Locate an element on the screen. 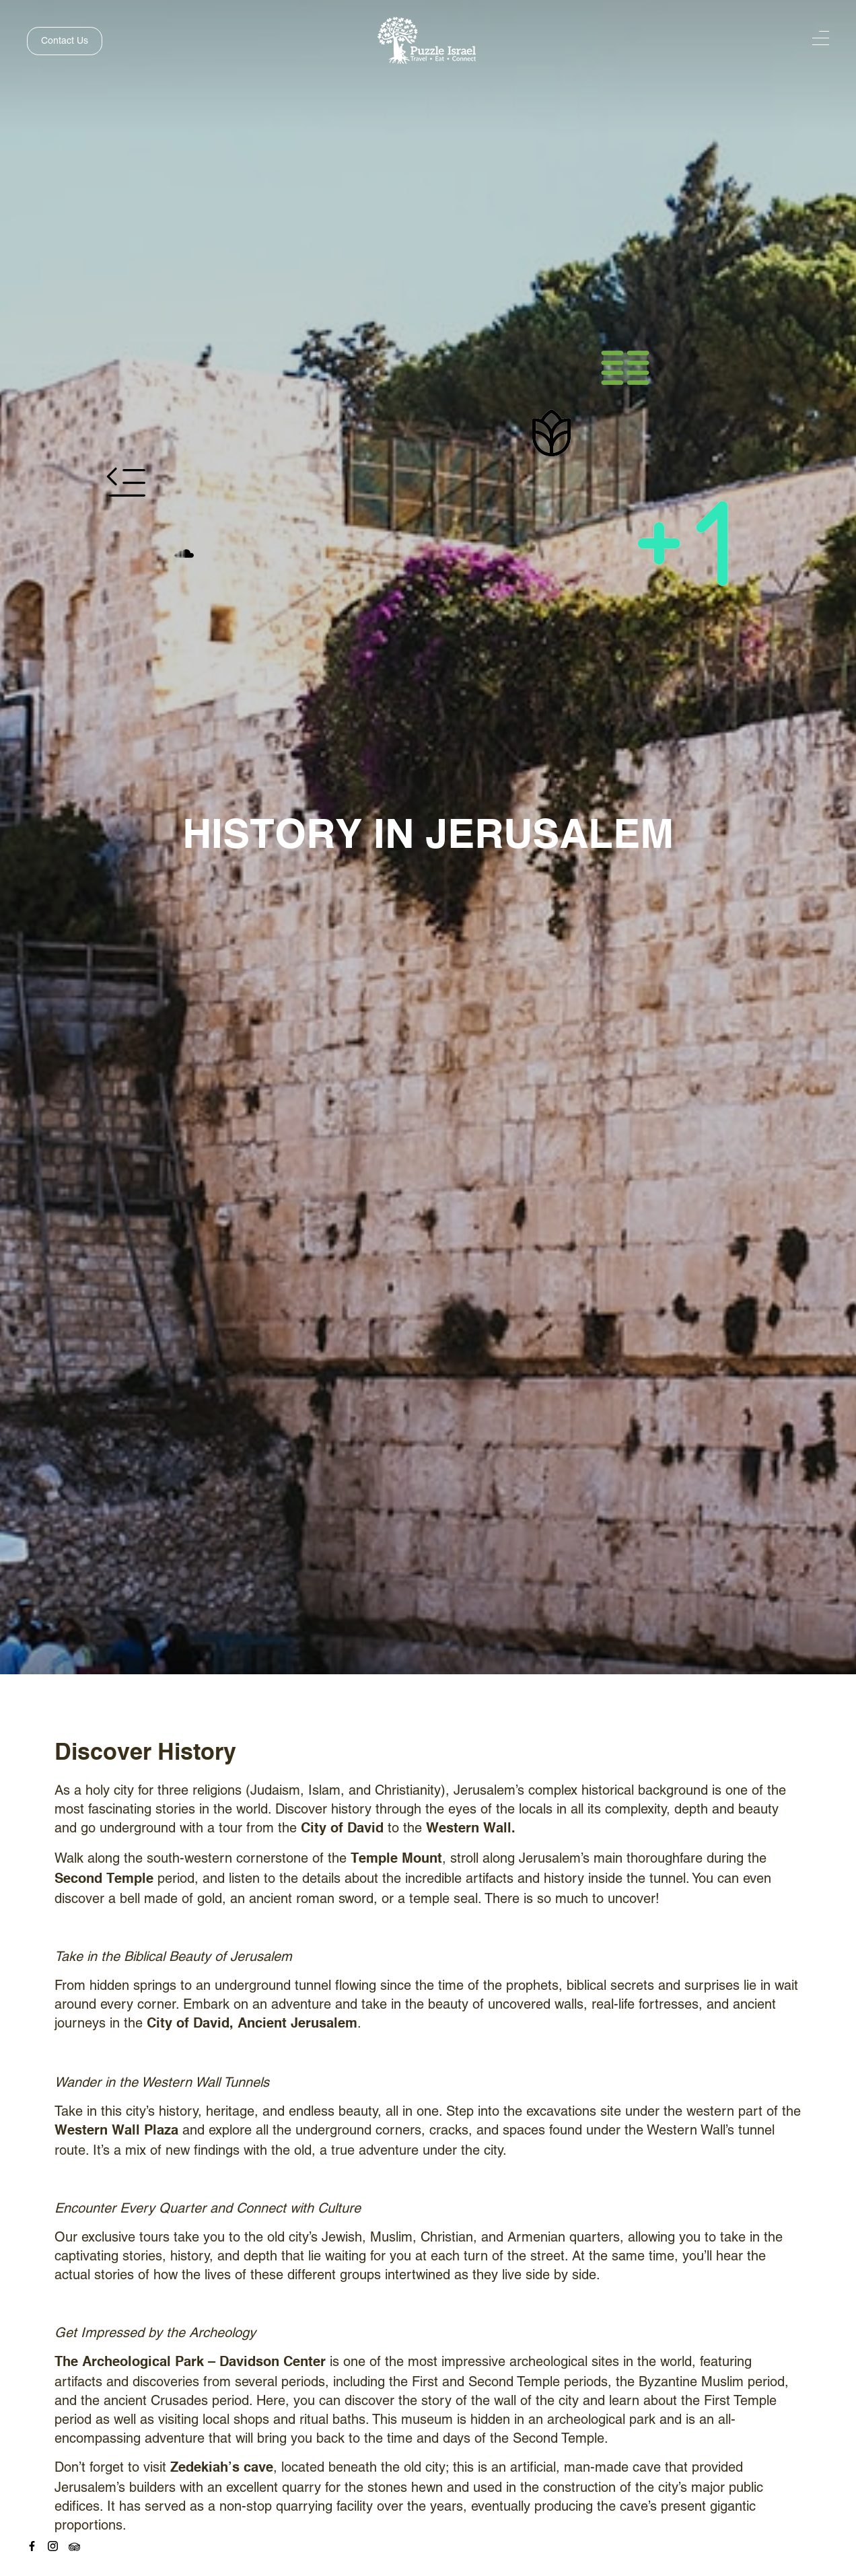 Image resolution: width=856 pixels, height=2576 pixels. indicates grain or wheat-based ingredients is located at coordinates (551, 433).